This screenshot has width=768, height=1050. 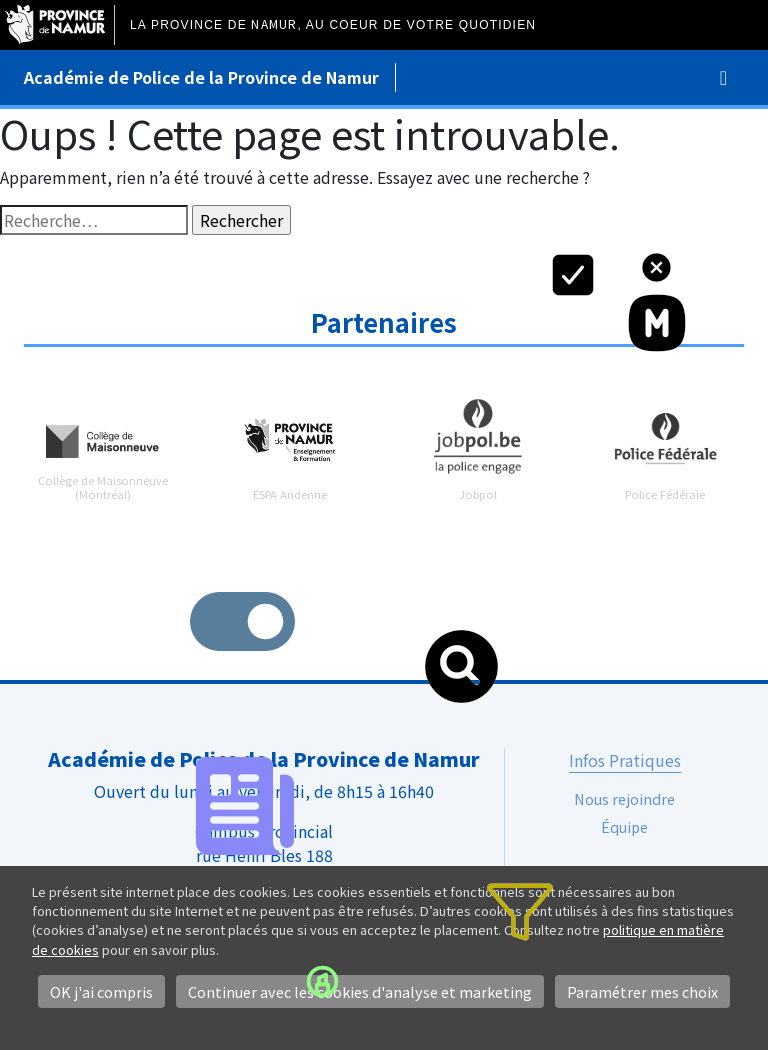 I want to click on access menu or main navigation, so click(x=657, y=323).